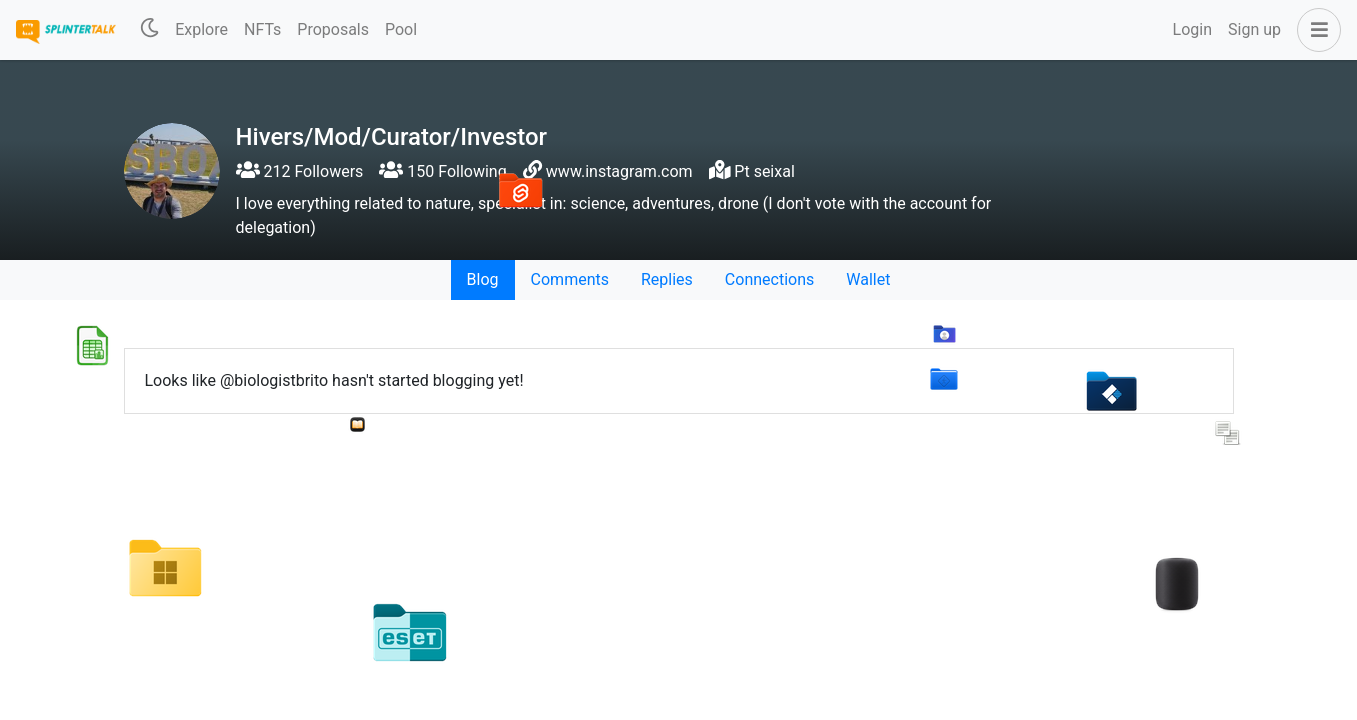  What do you see at coordinates (1111, 392) in the screenshot?
I see `open wondershare recoverit project folder` at bounding box center [1111, 392].